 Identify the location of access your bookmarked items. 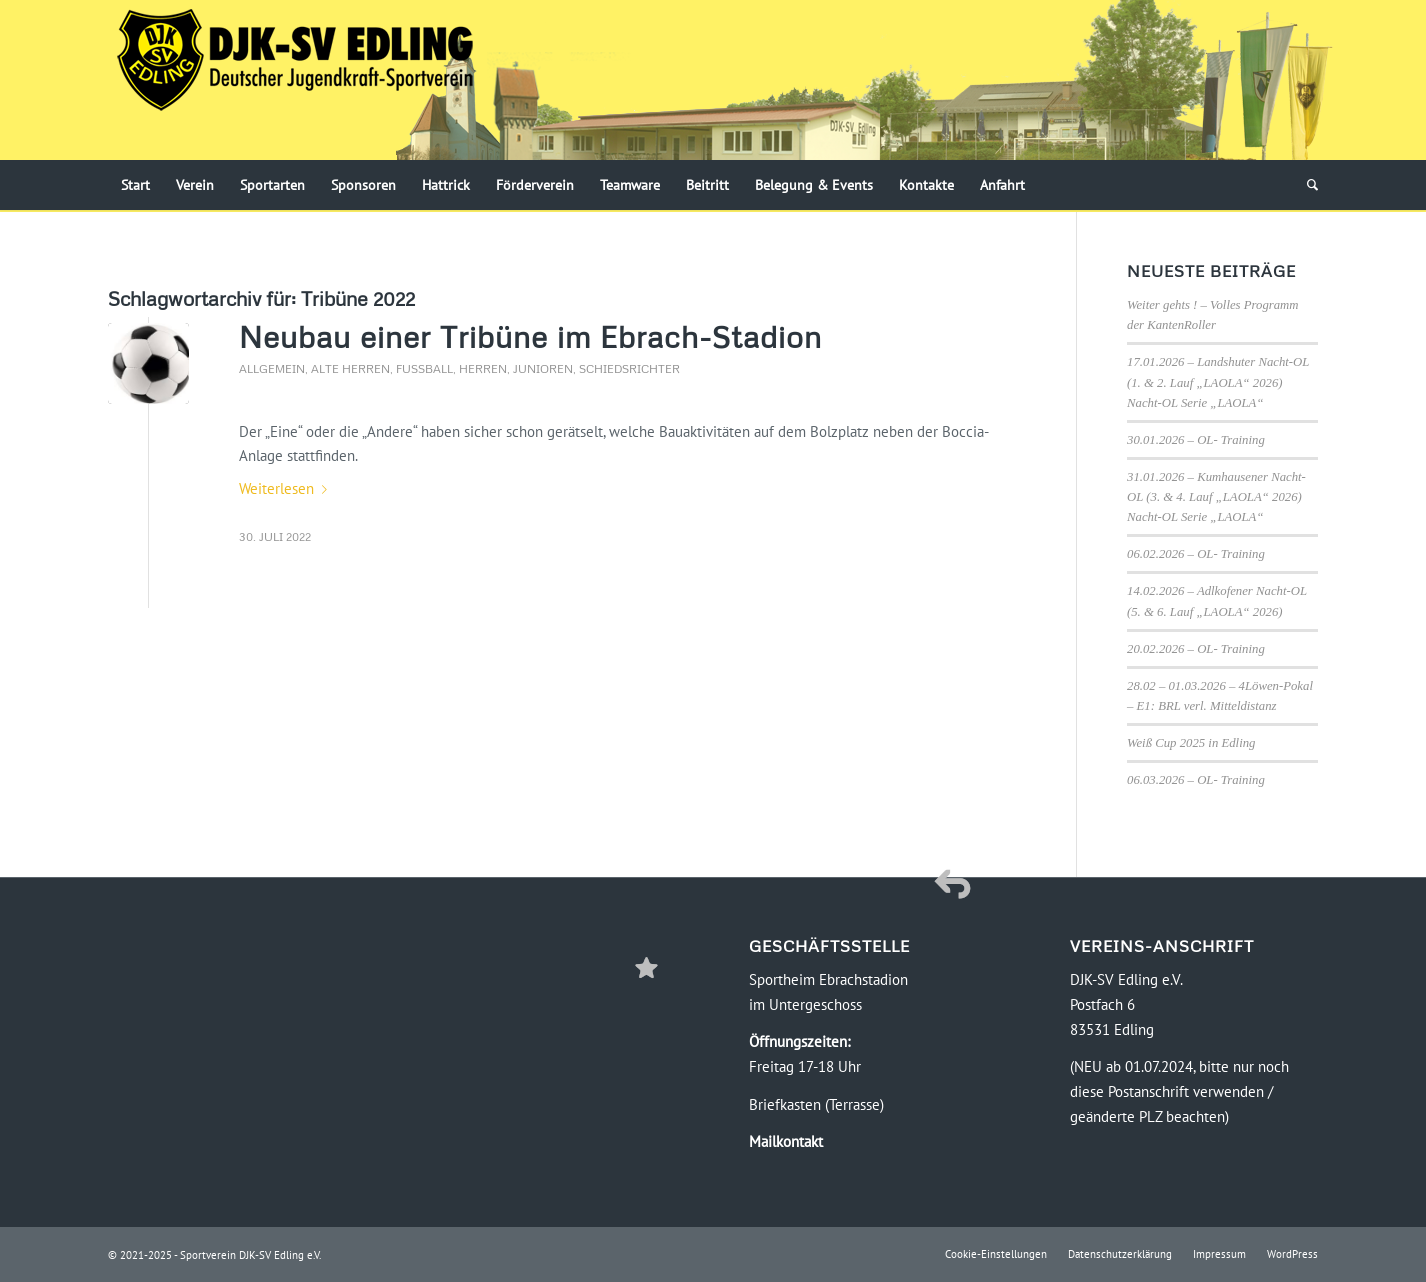
(646, 968).